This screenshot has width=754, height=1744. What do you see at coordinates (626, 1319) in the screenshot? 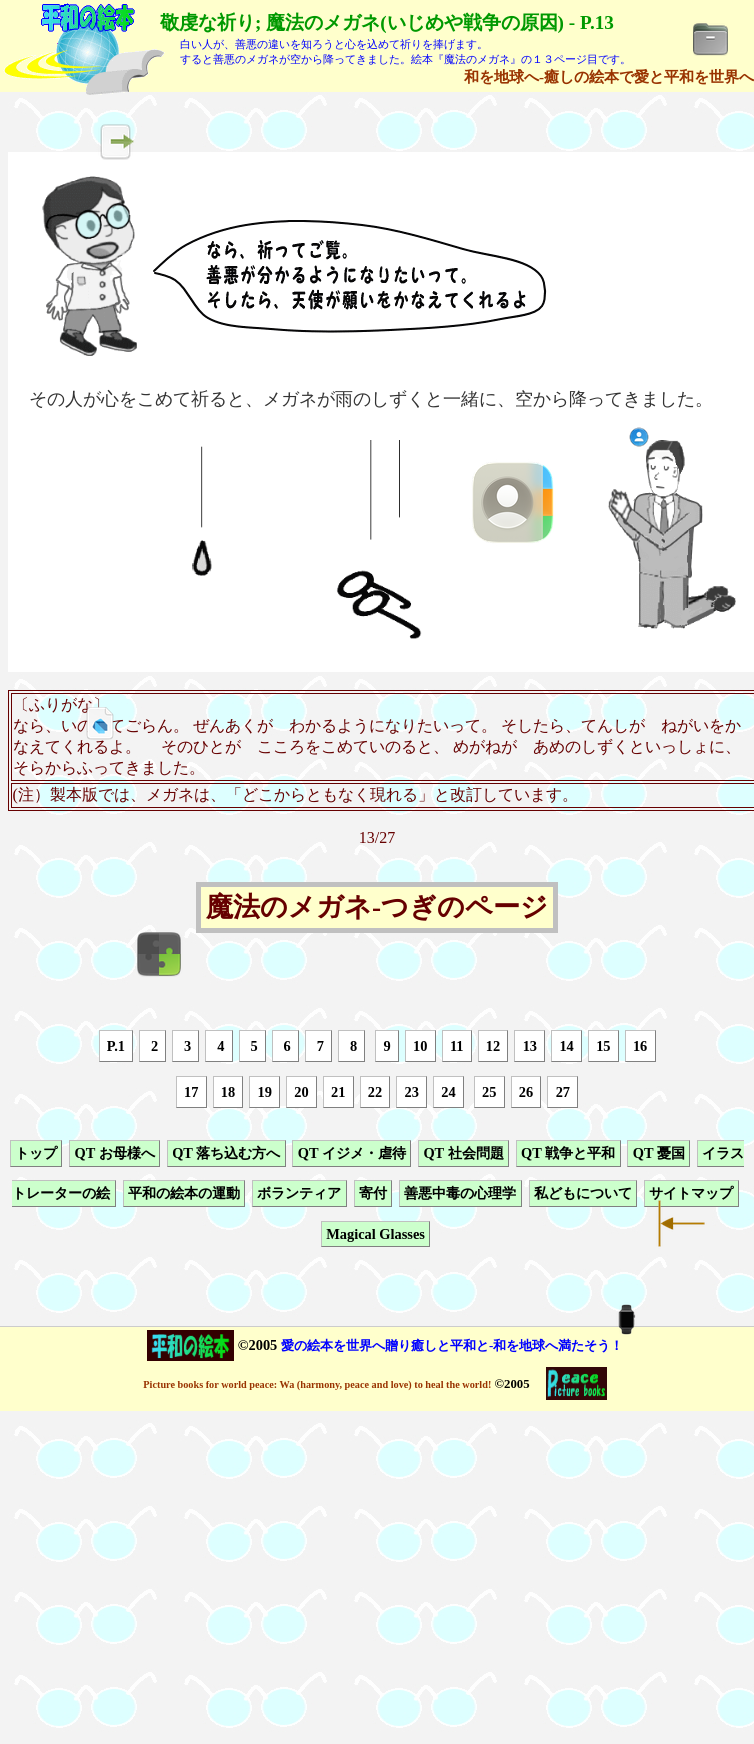
I see `apple watch device icon` at bounding box center [626, 1319].